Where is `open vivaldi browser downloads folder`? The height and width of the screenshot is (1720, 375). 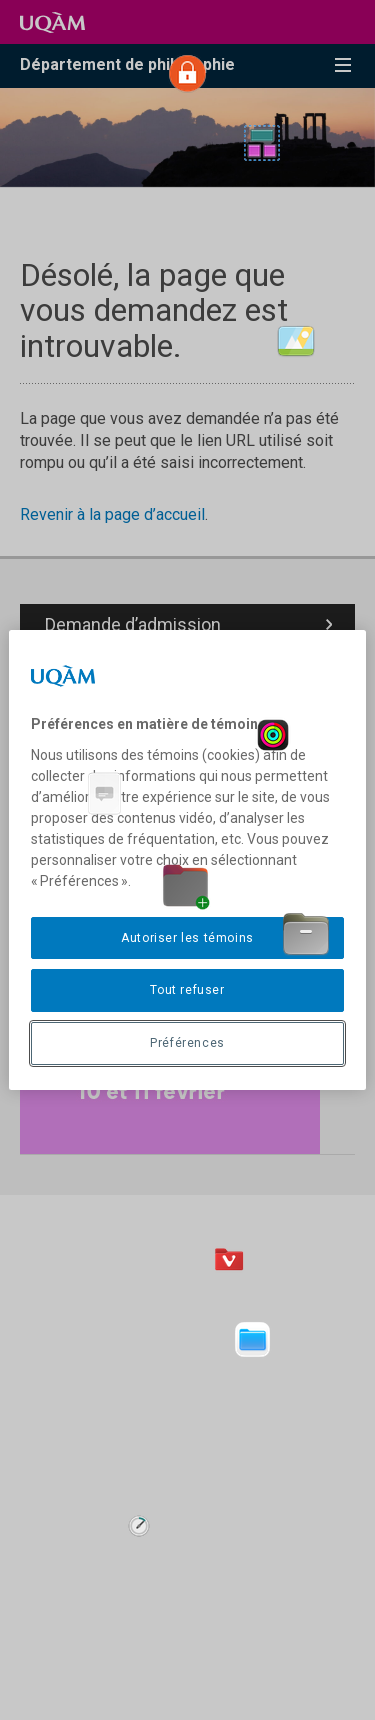
open vivaldi browser downloads folder is located at coordinates (229, 1260).